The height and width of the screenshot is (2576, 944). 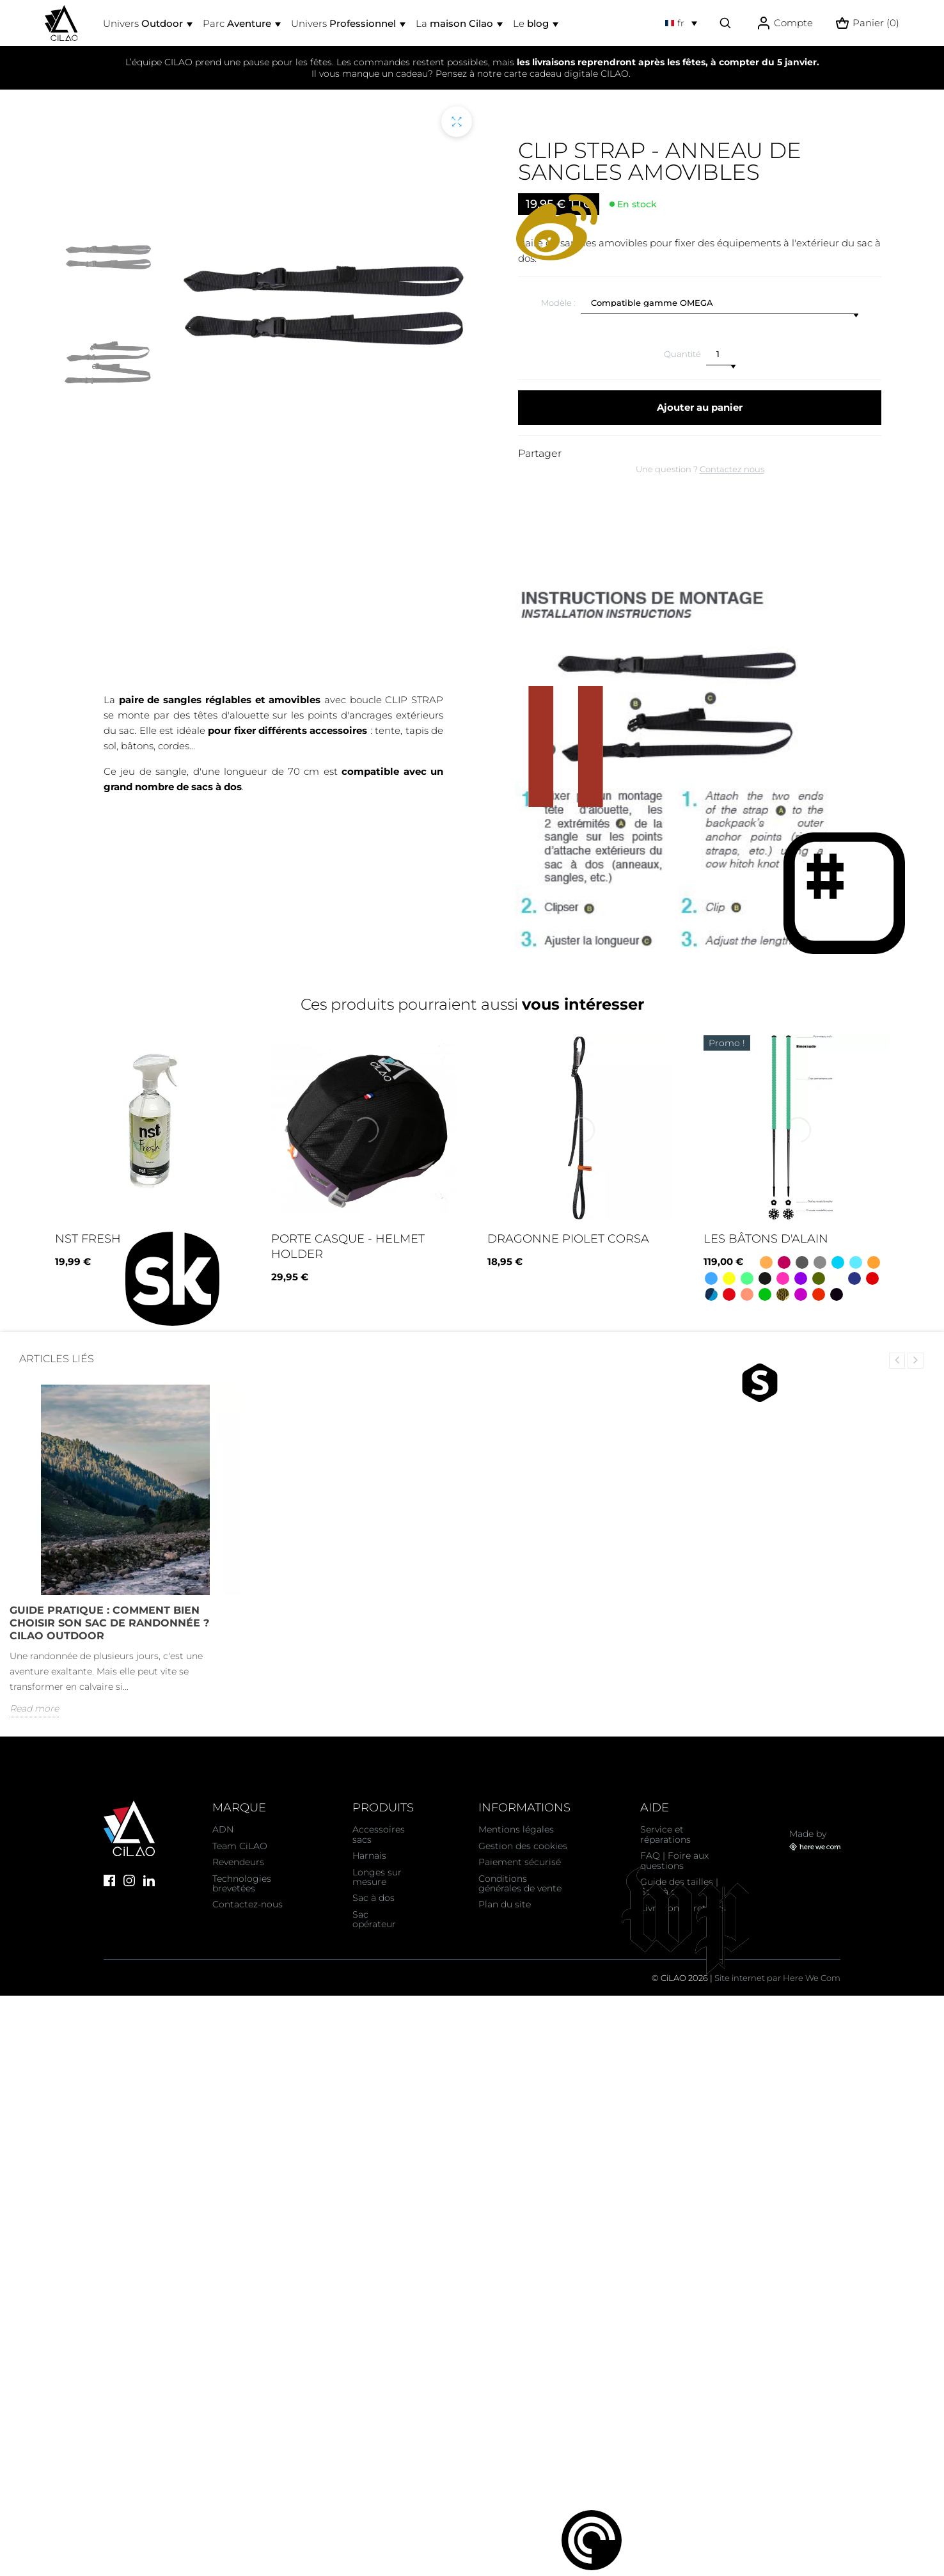 I want to click on visit the SPOJ competitive programming platform, so click(x=760, y=1383).